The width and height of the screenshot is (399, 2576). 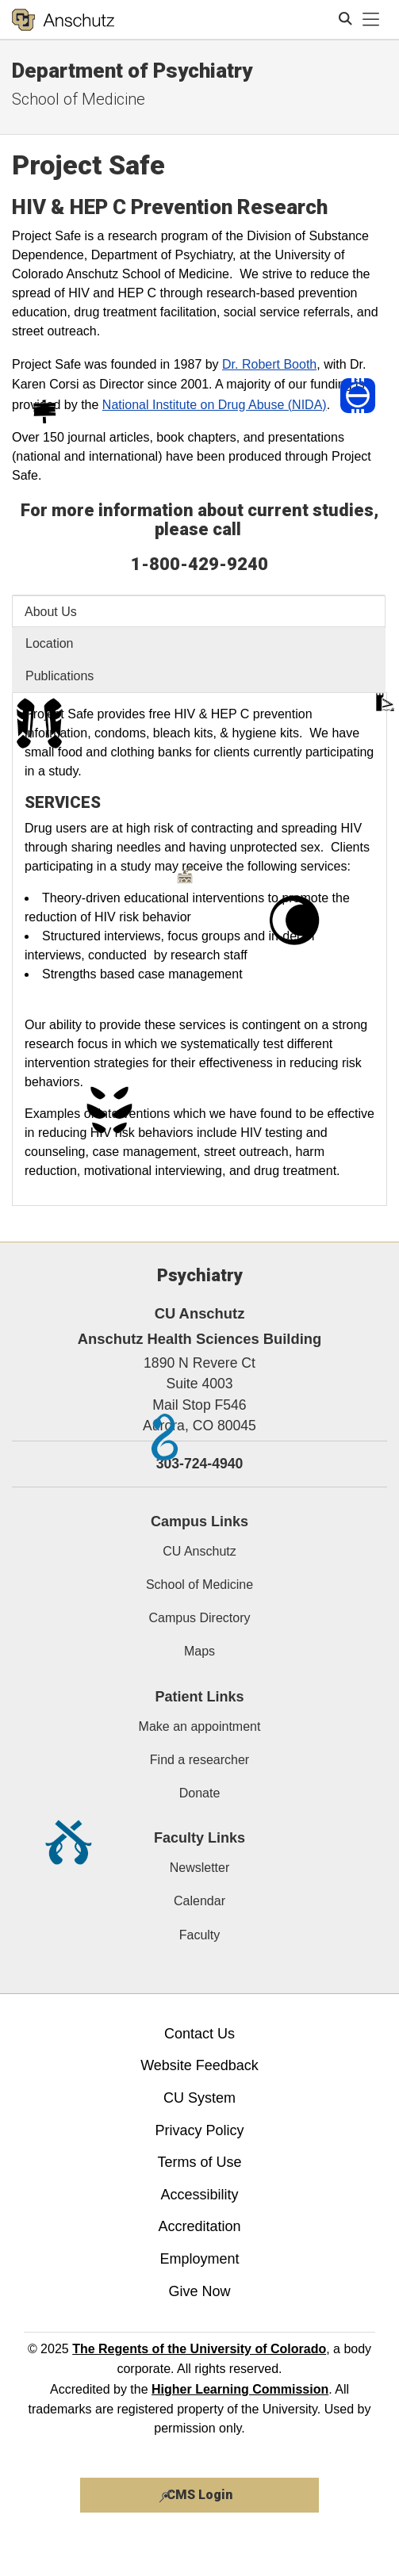 What do you see at coordinates (166, 2496) in the screenshot?
I see `indicates an alternate route or detour ahead` at bounding box center [166, 2496].